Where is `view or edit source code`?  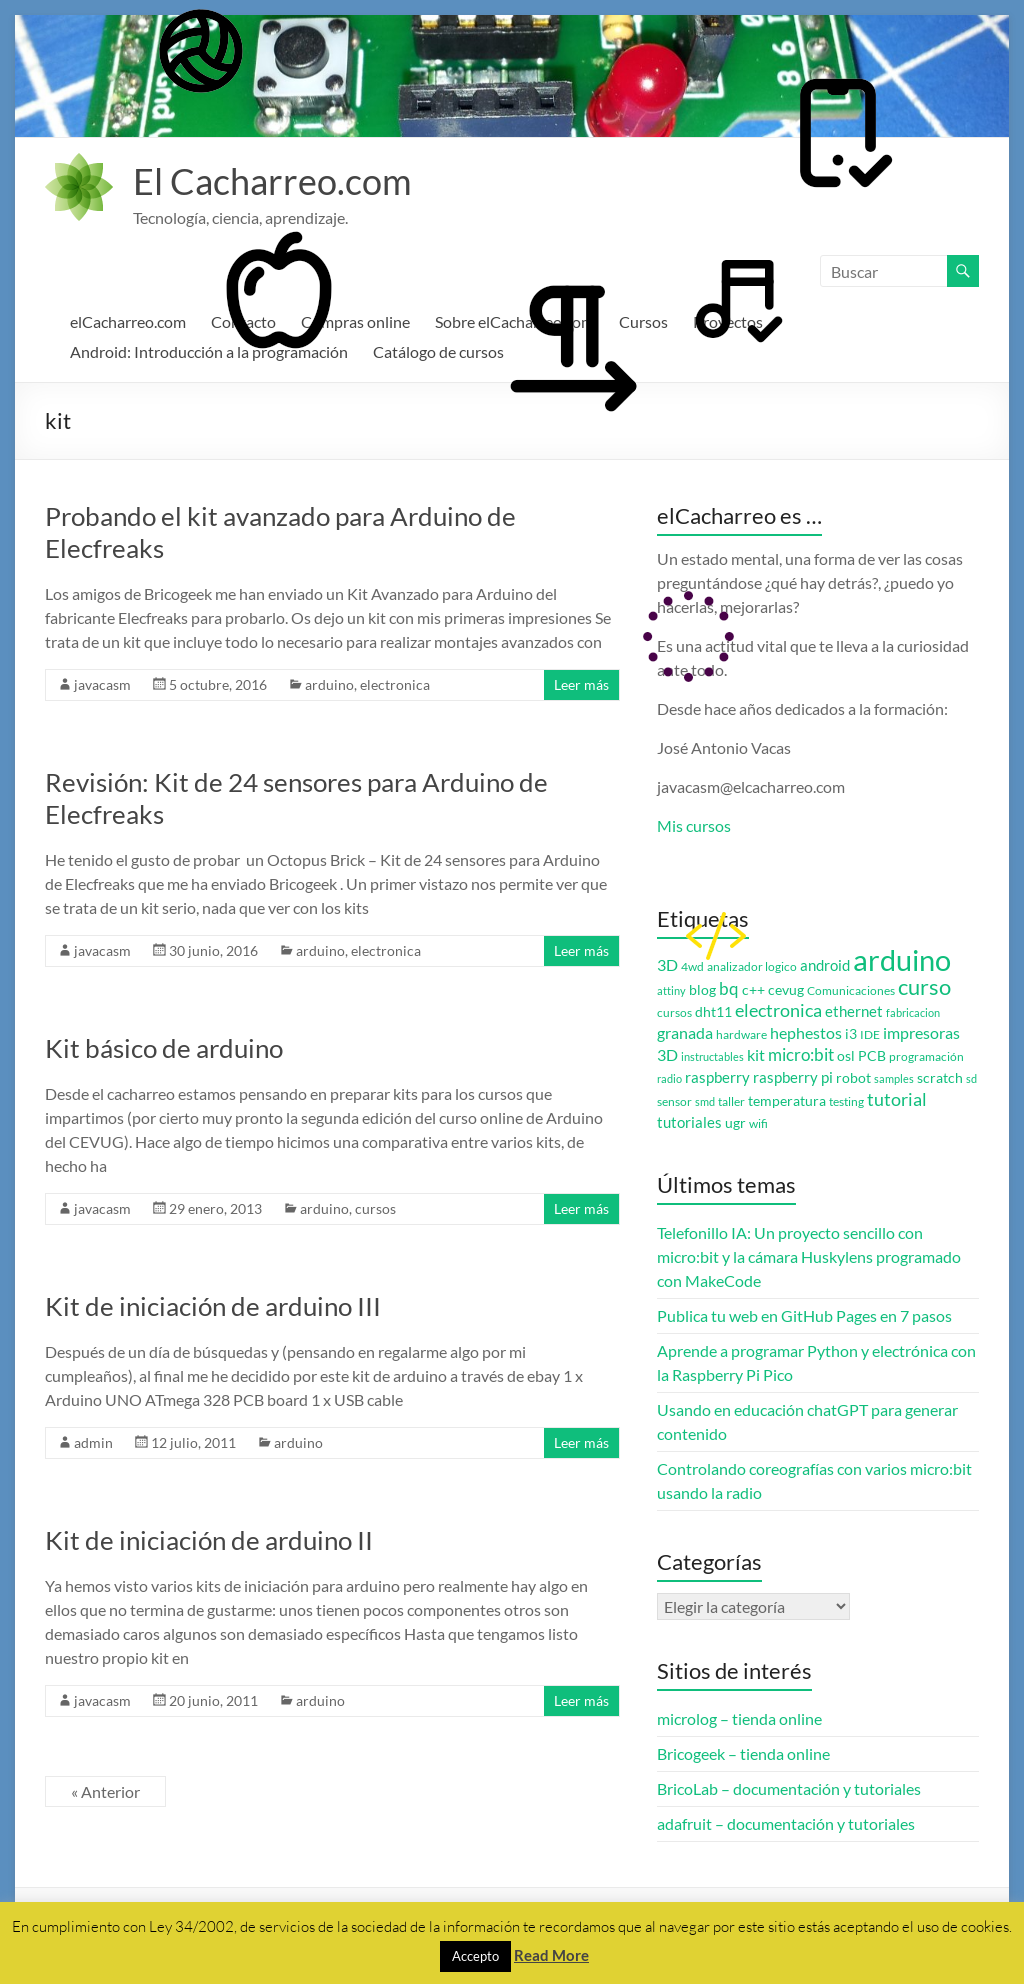
view or edit source code is located at coordinates (716, 936).